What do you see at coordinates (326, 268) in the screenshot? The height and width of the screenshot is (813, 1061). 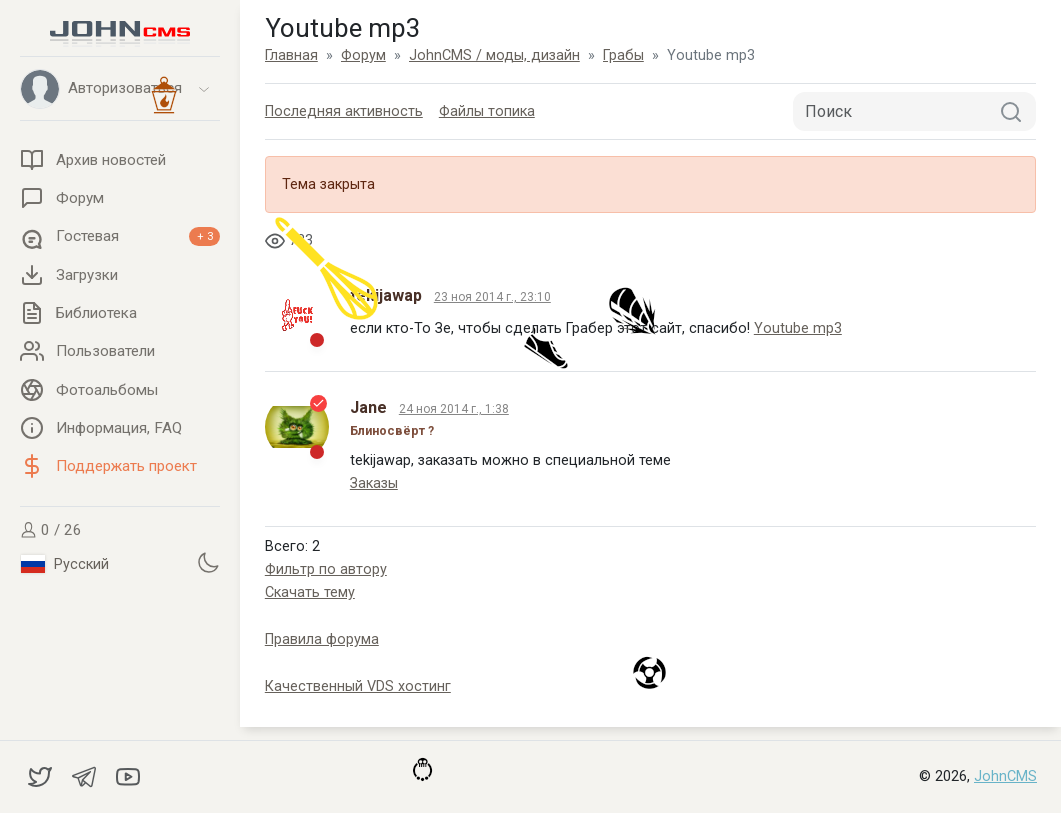 I see `access cooking or baking tools` at bounding box center [326, 268].